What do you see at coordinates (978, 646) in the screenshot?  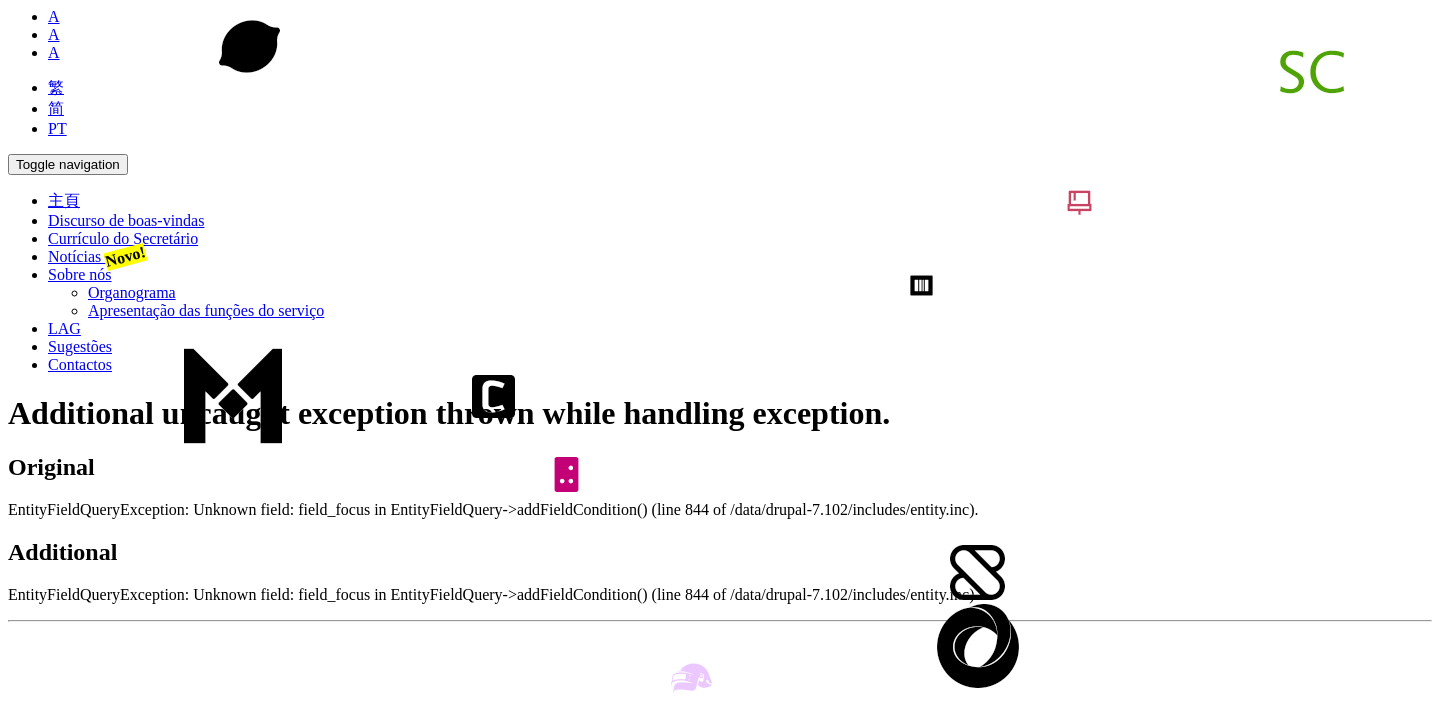 I see `activeloop brand logo` at bounding box center [978, 646].